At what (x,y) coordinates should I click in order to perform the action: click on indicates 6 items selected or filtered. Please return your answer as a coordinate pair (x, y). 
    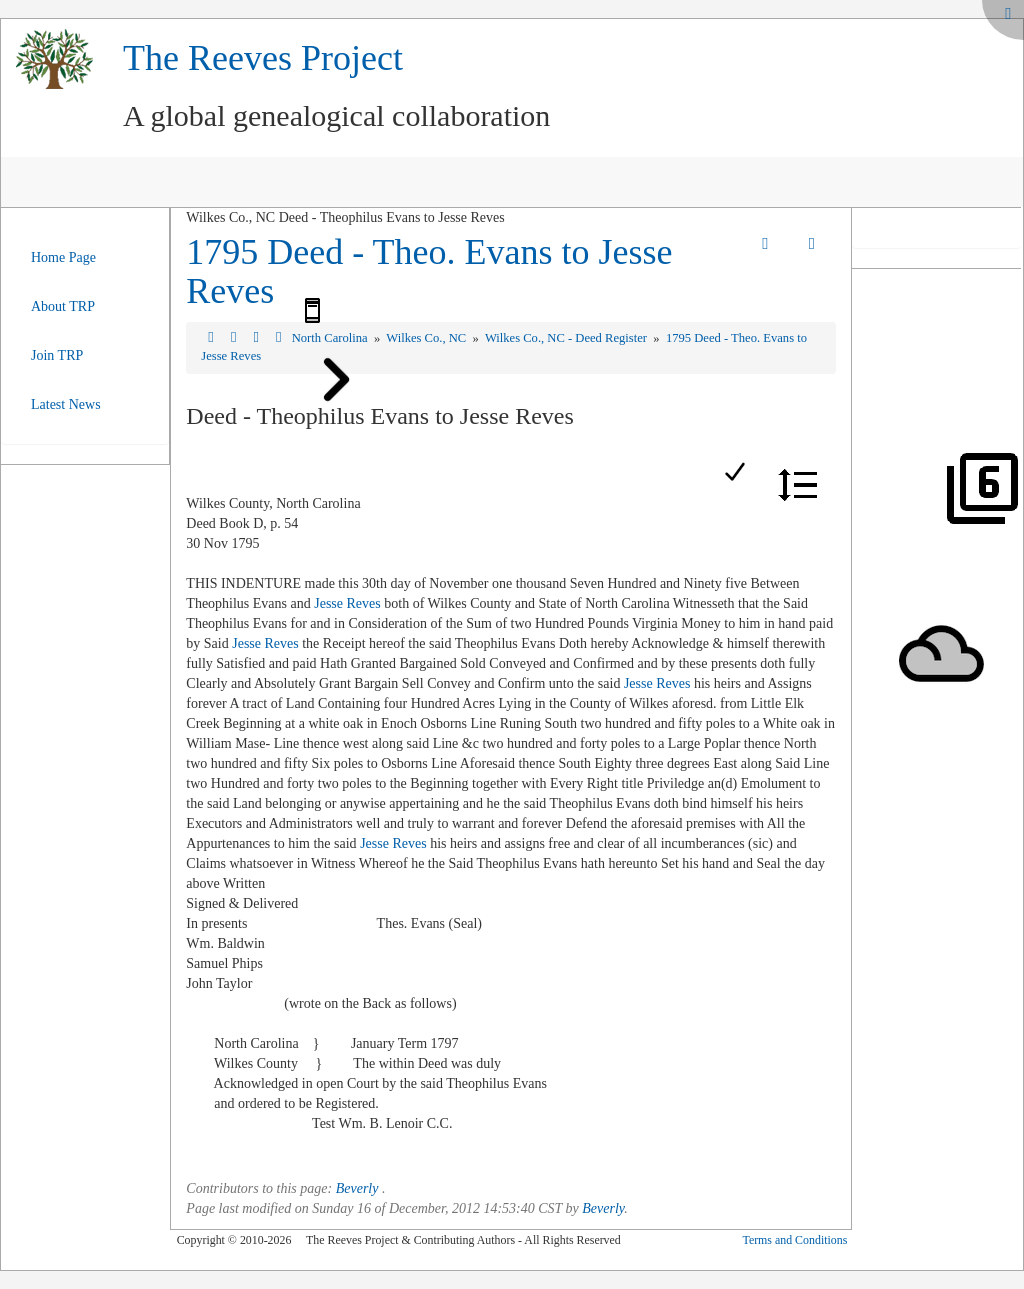
    Looking at the image, I should click on (982, 488).